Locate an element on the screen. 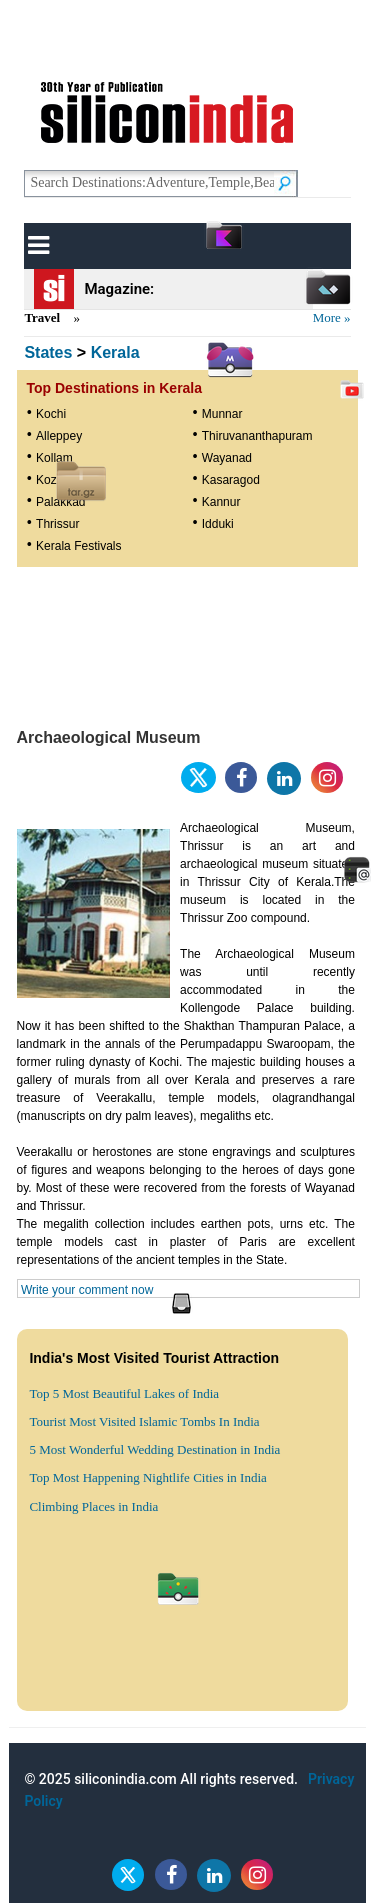 The height and width of the screenshot is (1903, 375). folder containing pokémon master ball images or assets is located at coordinates (230, 361).